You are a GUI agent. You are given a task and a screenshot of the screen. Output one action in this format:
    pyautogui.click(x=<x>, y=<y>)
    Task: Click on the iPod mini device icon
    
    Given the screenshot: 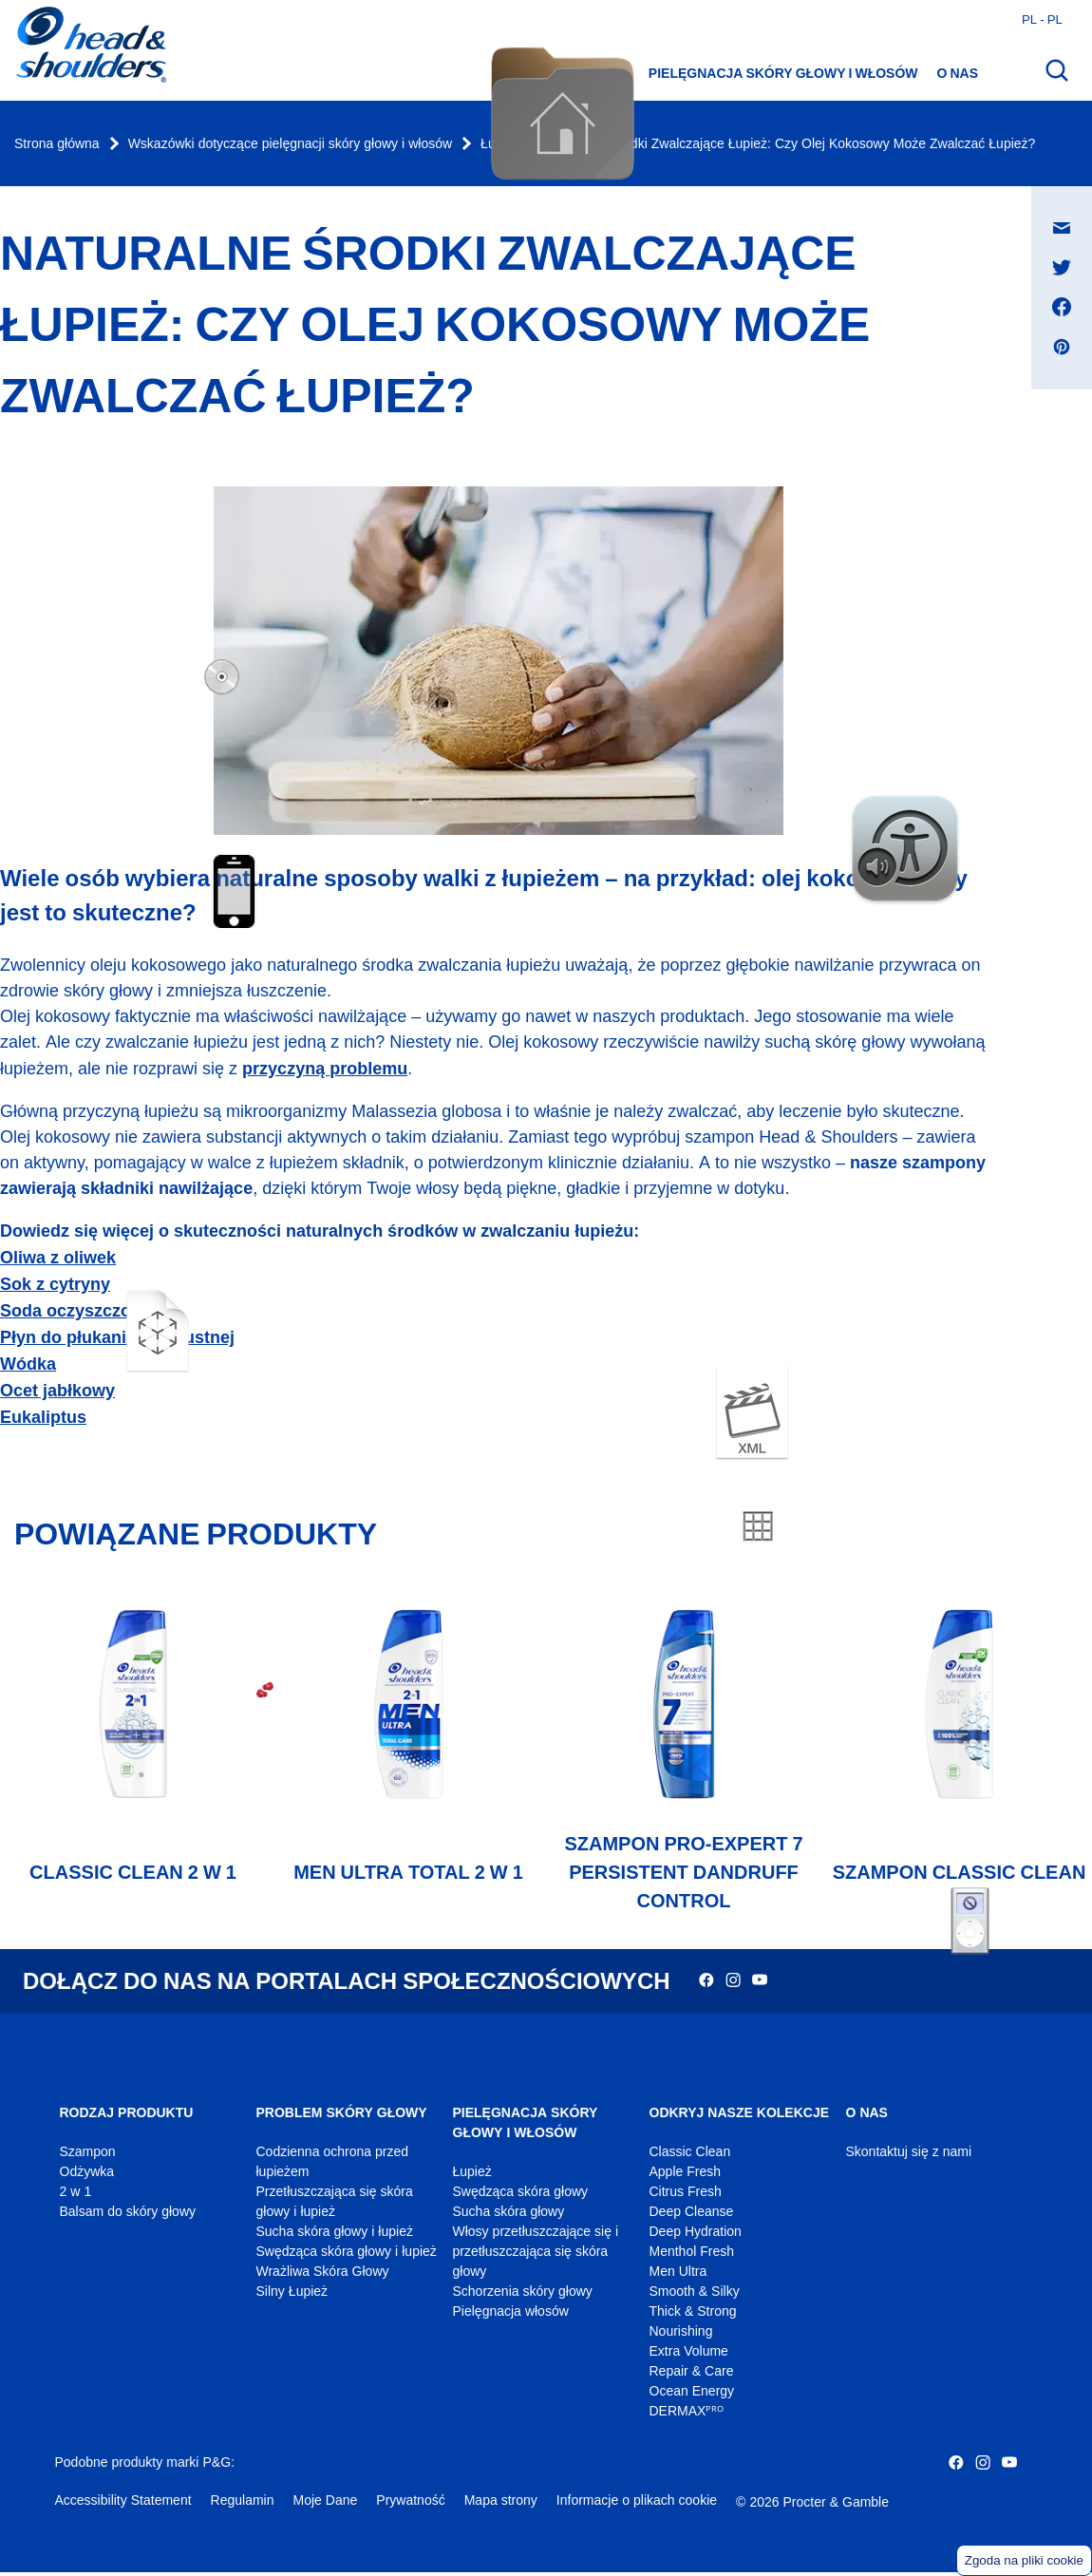 What is the action you would take?
    pyautogui.click(x=970, y=1921)
    